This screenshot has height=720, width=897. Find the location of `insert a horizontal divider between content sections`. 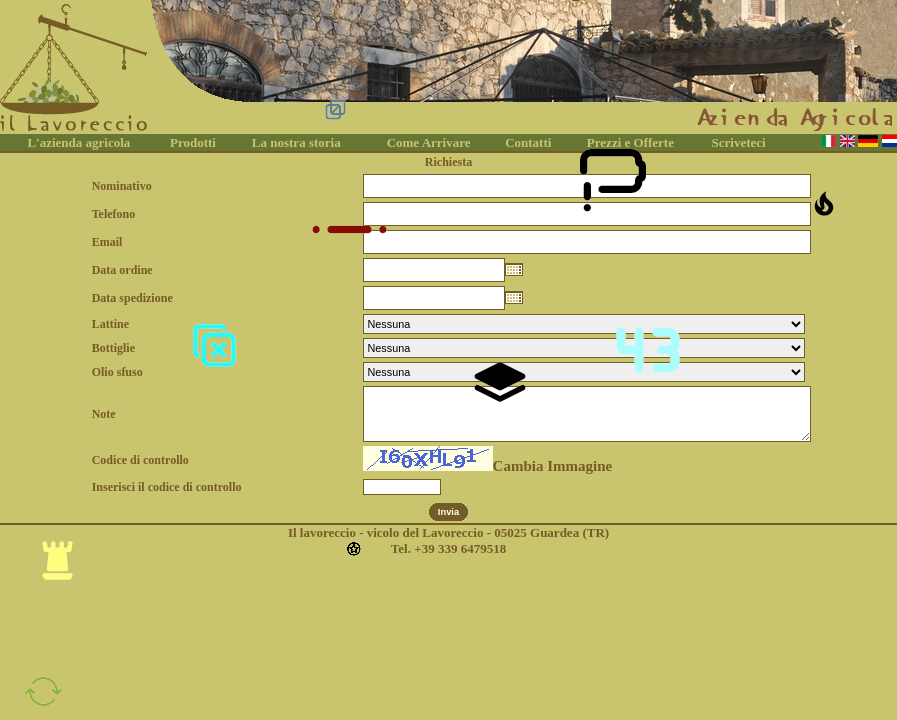

insert a horizontal divider between content sections is located at coordinates (349, 229).